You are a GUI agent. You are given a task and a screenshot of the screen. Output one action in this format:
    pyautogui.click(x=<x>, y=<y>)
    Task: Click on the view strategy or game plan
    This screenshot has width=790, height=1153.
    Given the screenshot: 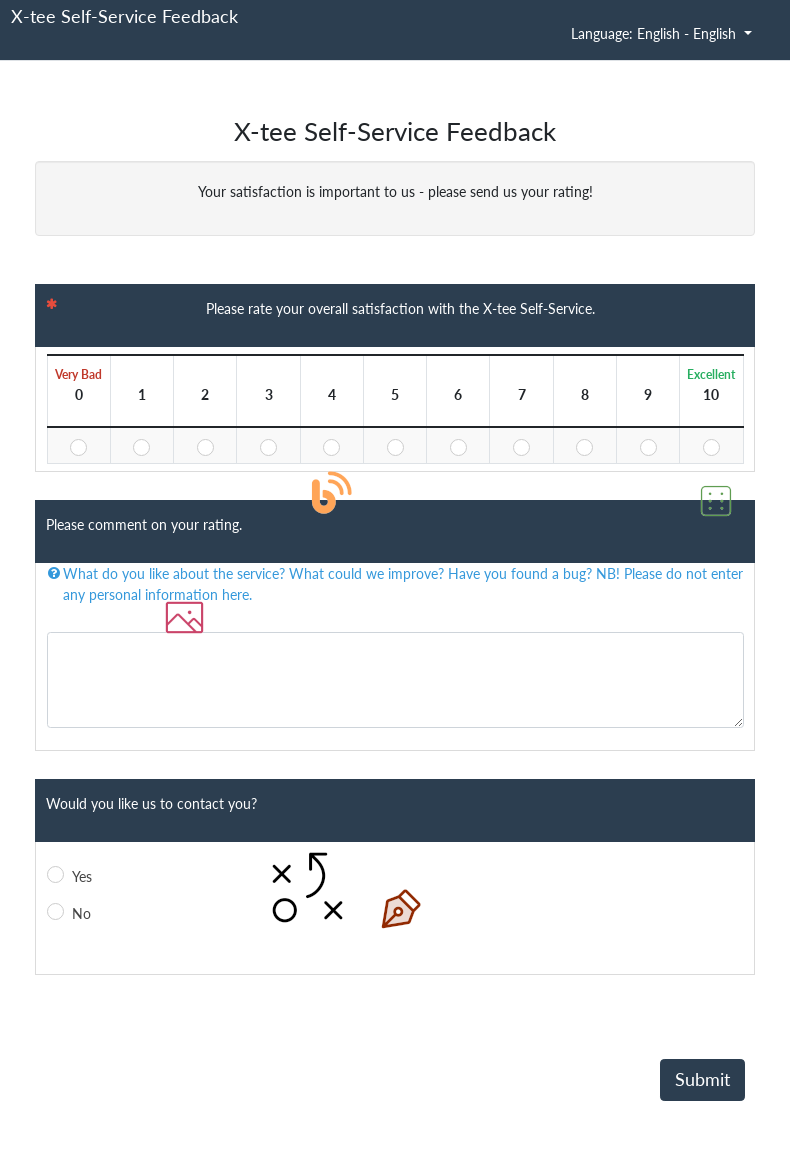 What is the action you would take?
    pyautogui.click(x=304, y=887)
    